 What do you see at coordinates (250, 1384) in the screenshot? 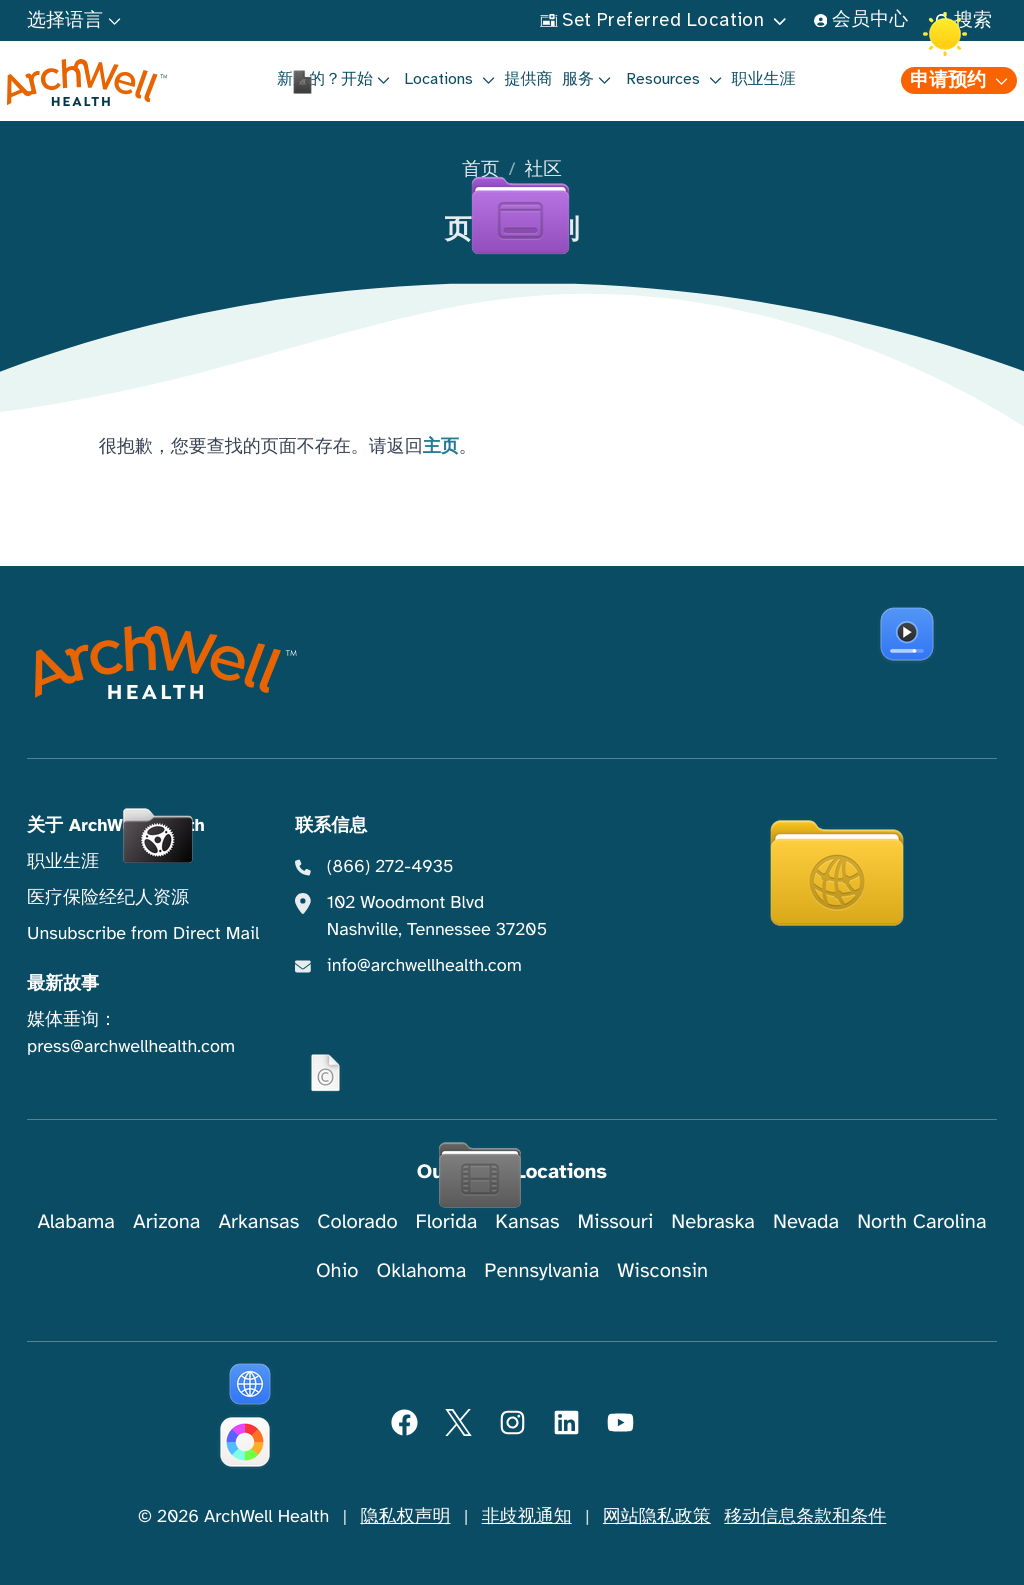
I see `access language learning applications` at bounding box center [250, 1384].